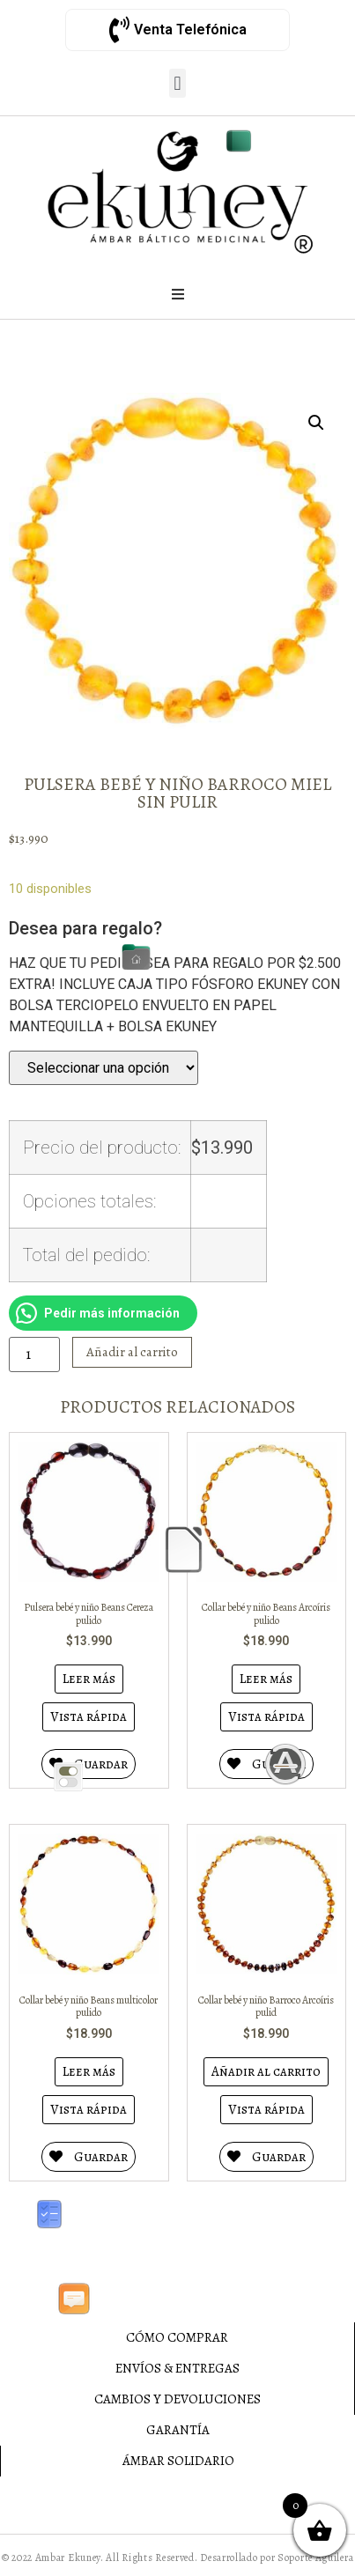 This screenshot has width=355, height=2576. I want to click on open work tasks or to-do list, so click(49, 2214).